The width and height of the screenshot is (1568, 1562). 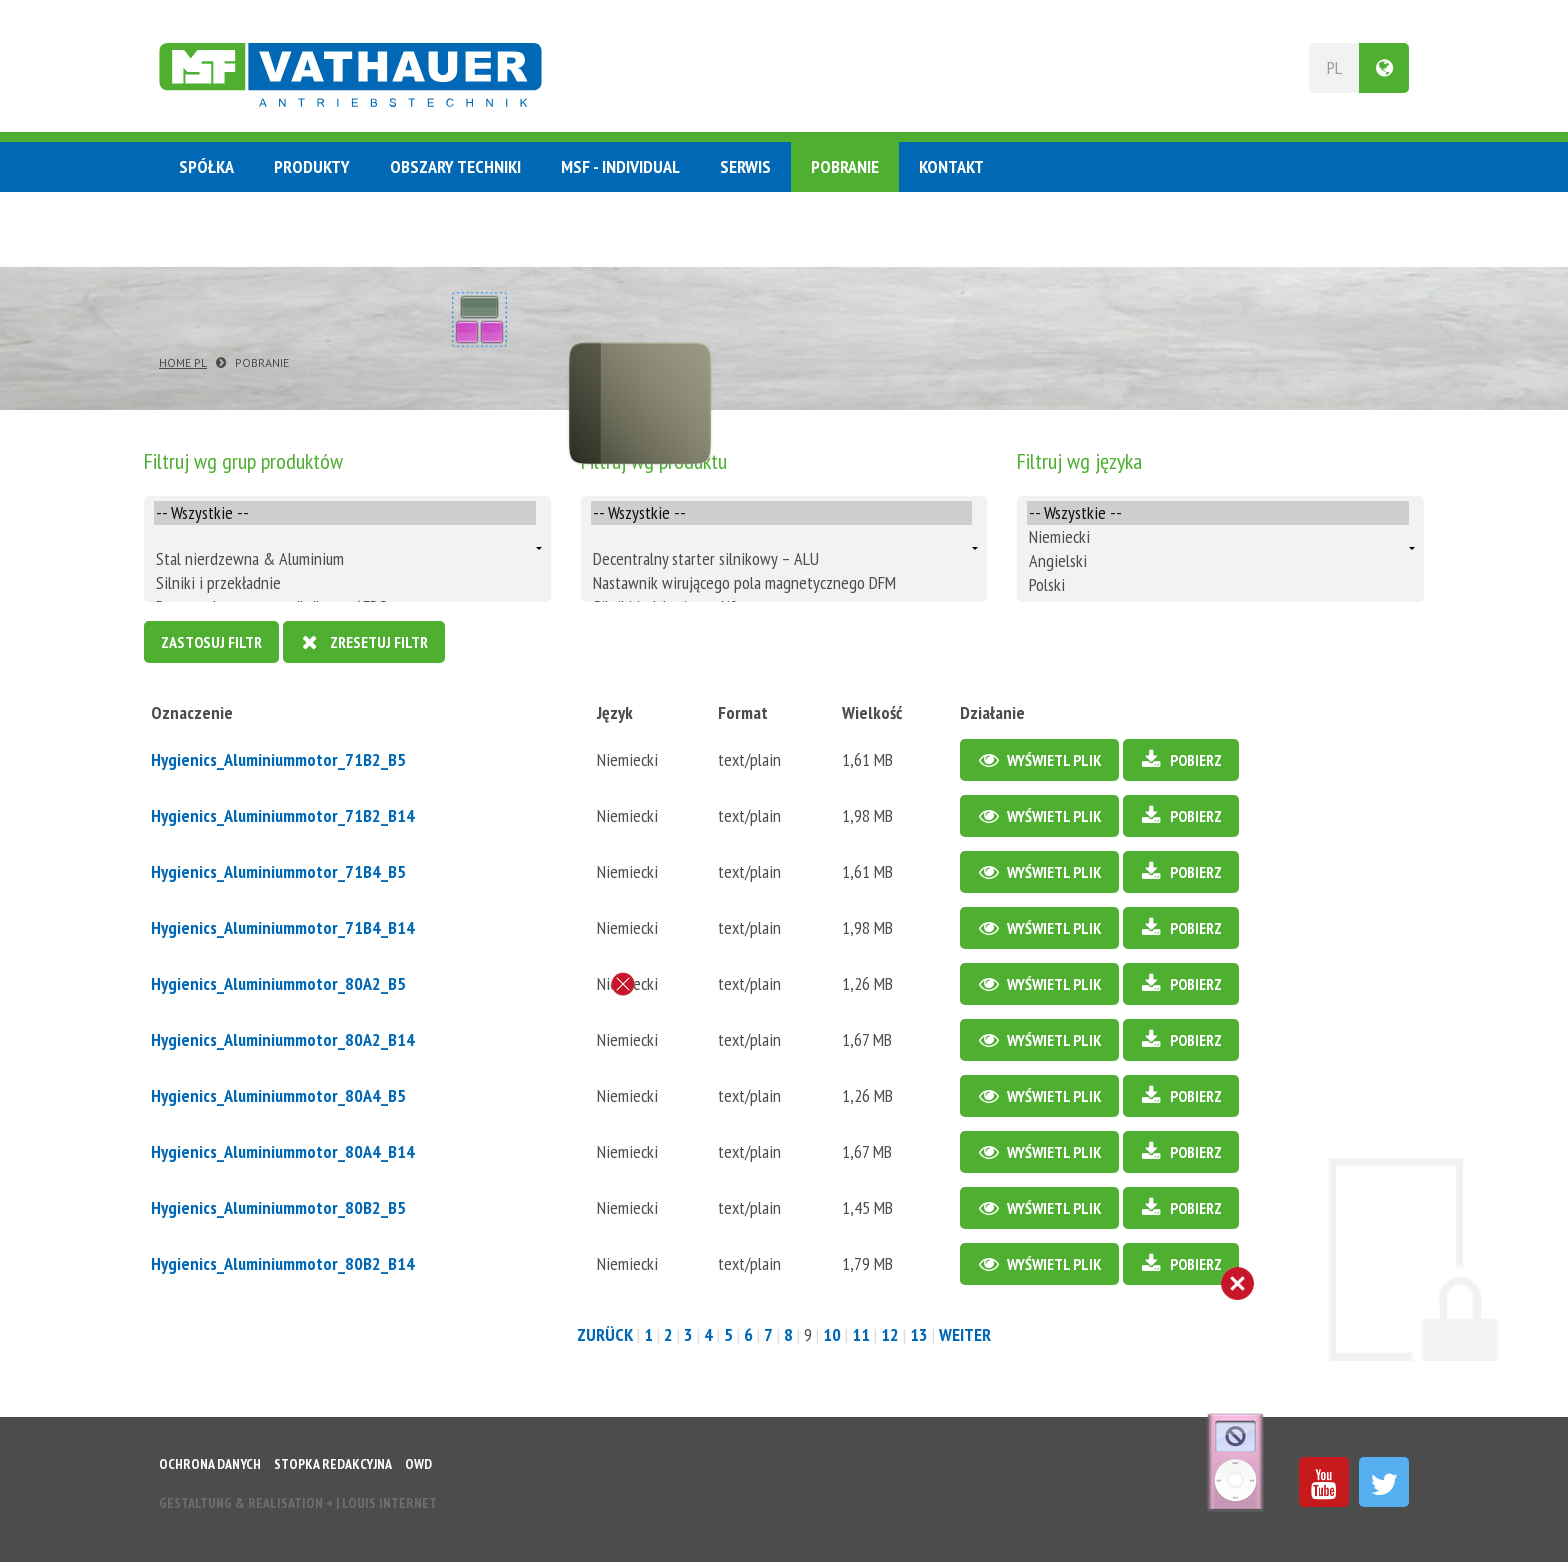 I want to click on select all items in the current view, so click(x=479, y=319).